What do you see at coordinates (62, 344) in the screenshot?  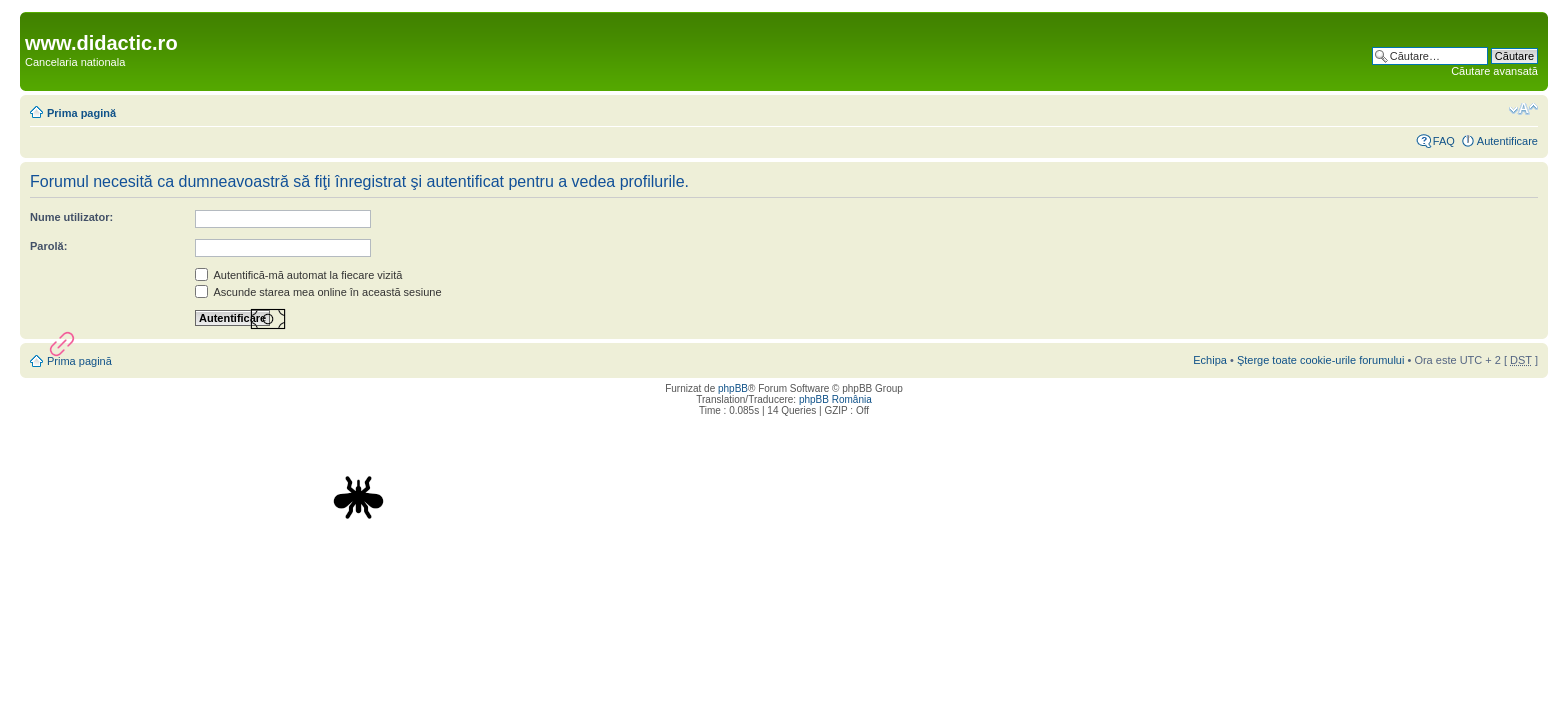 I see `copy link to clipboard` at bounding box center [62, 344].